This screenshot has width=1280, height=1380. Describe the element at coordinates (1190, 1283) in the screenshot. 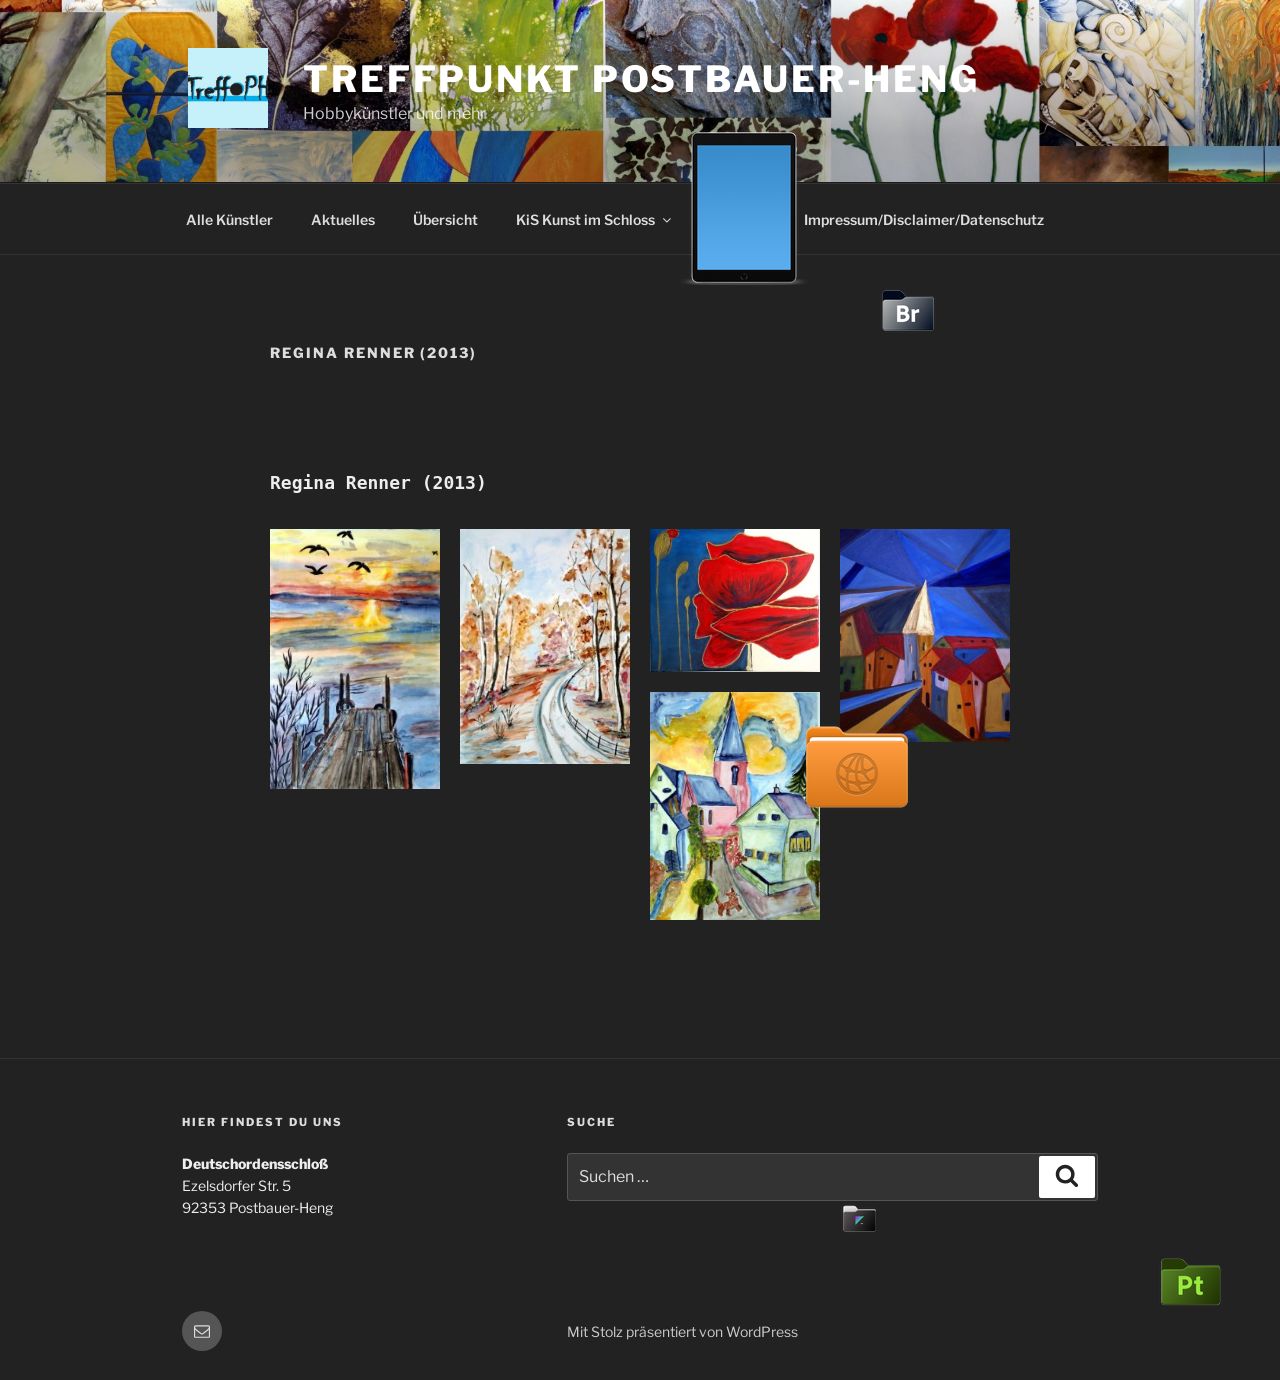

I see `open folder containing Adobe Substance Painter project files` at that location.